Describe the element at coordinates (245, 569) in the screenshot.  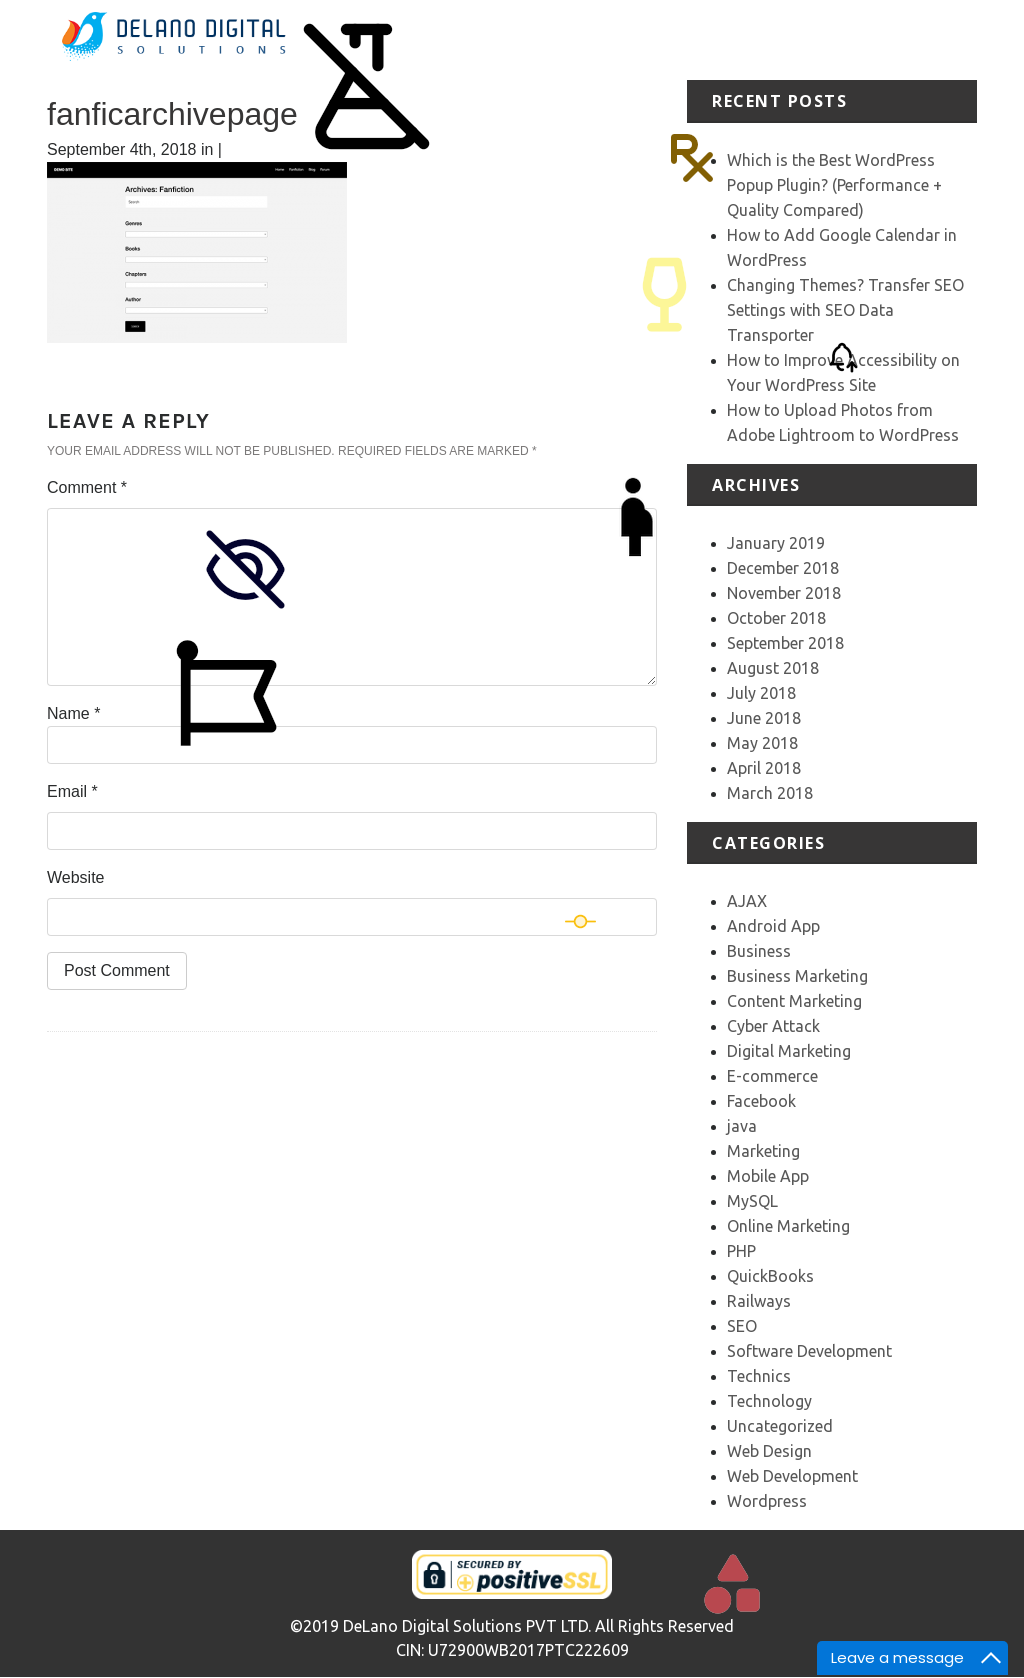
I see `hide password or sensitive content` at that location.